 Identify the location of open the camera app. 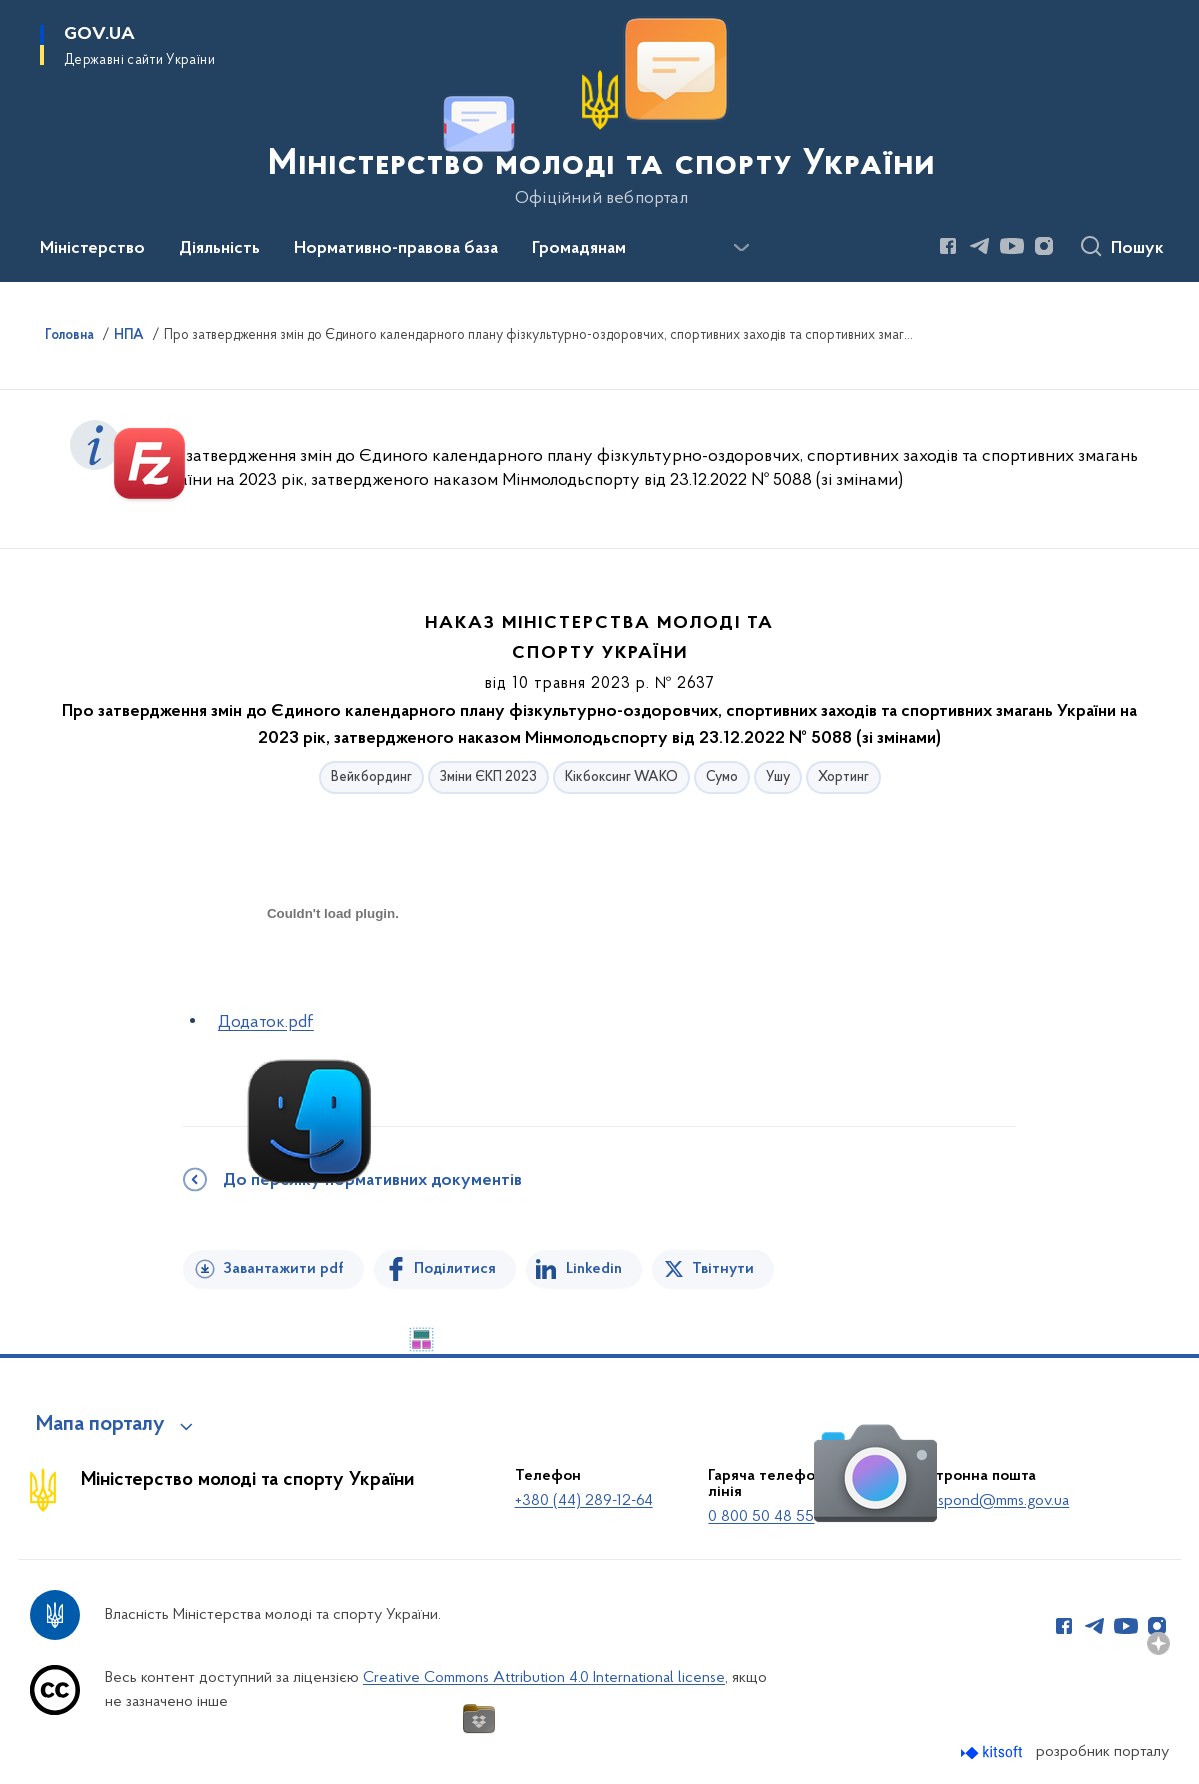
(875, 1473).